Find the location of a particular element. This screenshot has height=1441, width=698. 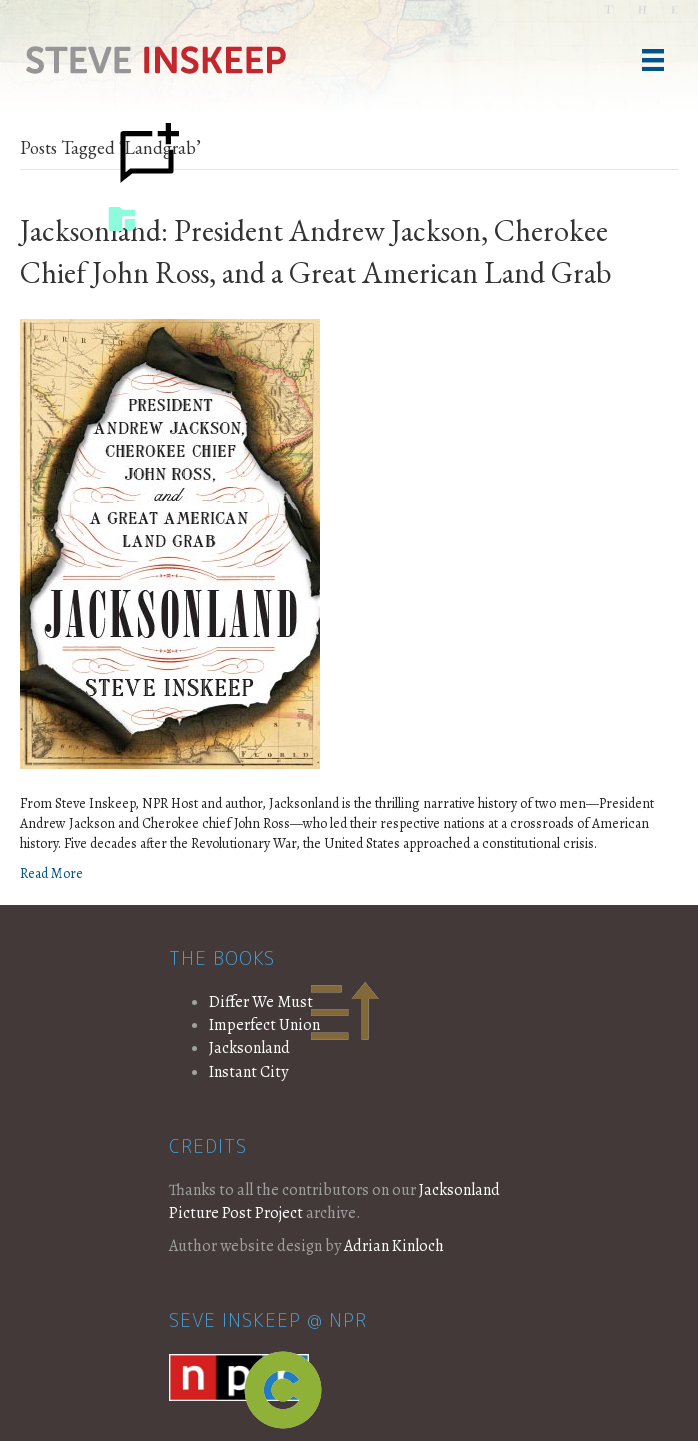

indicates copyrighted content is located at coordinates (283, 1390).